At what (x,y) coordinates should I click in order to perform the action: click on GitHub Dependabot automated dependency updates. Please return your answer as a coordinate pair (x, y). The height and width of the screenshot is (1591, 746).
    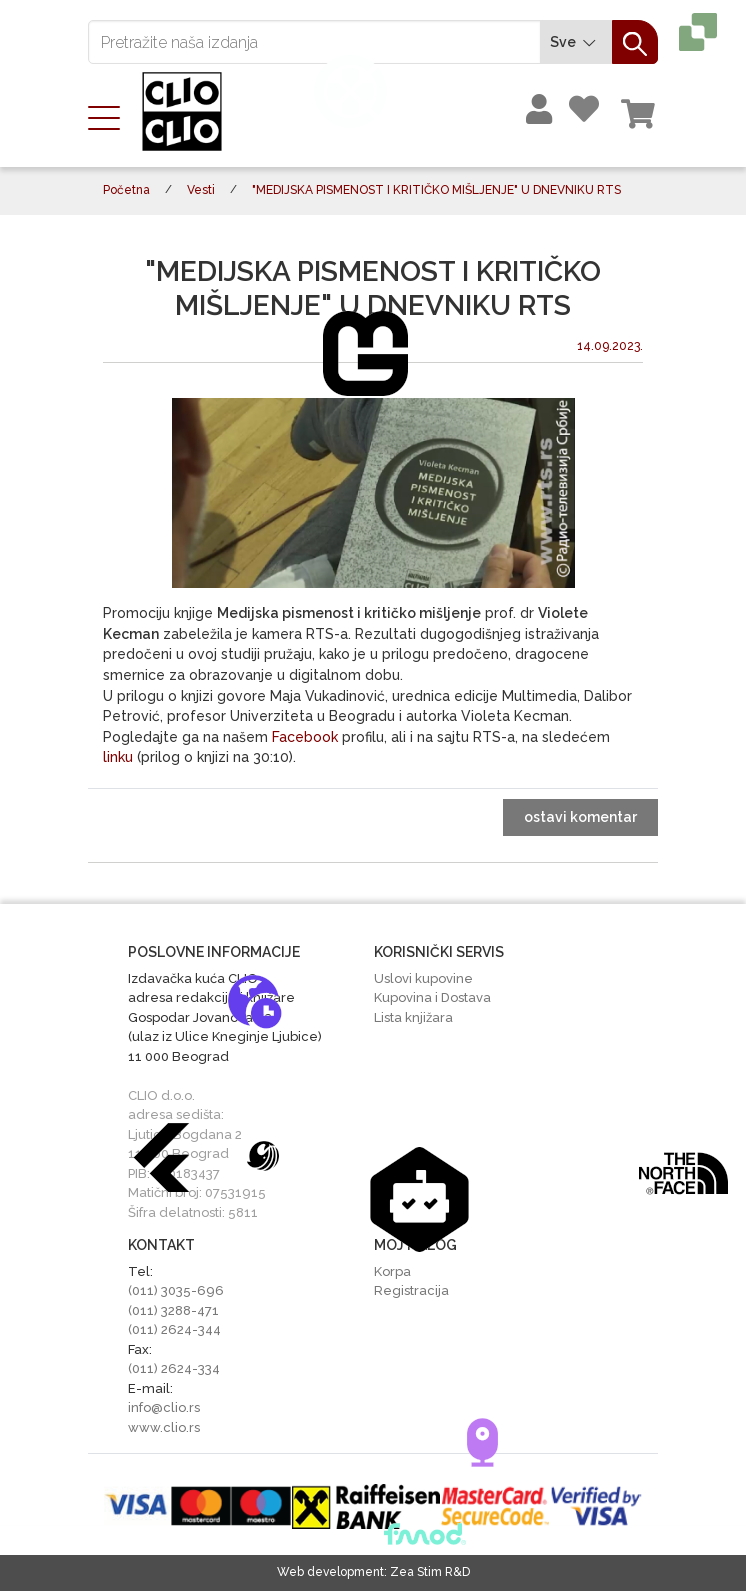
    Looking at the image, I should click on (419, 1199).